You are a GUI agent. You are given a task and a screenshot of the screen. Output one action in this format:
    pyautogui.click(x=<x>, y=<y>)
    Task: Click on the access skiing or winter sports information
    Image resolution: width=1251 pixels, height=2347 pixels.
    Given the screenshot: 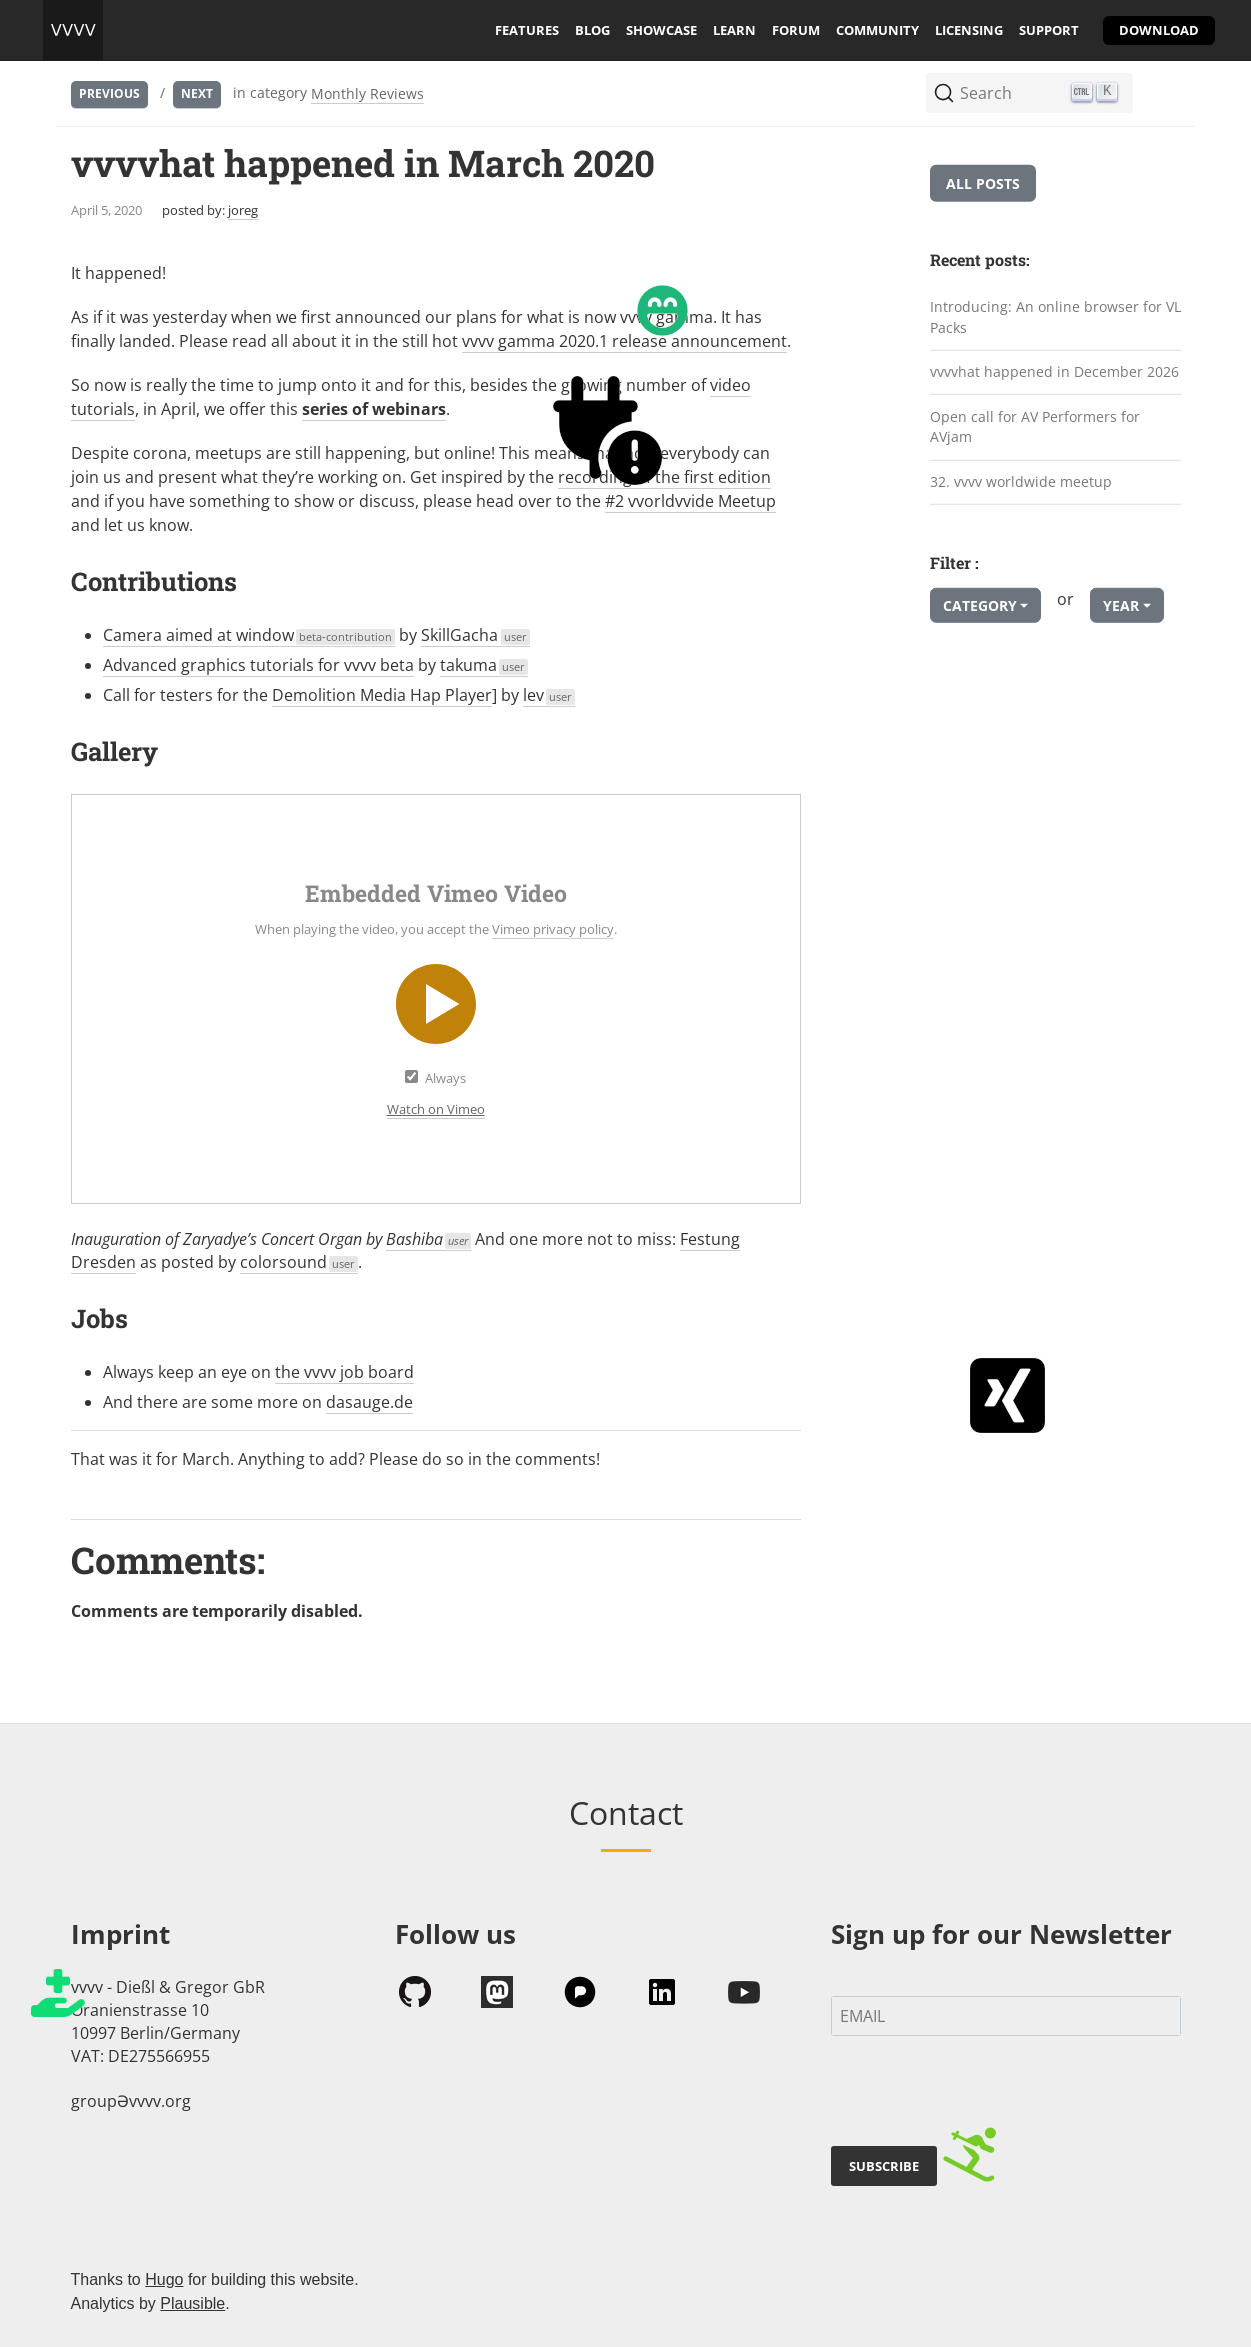 What is the action you would take?
    pyautogui.click(x=972, y=2153)
    